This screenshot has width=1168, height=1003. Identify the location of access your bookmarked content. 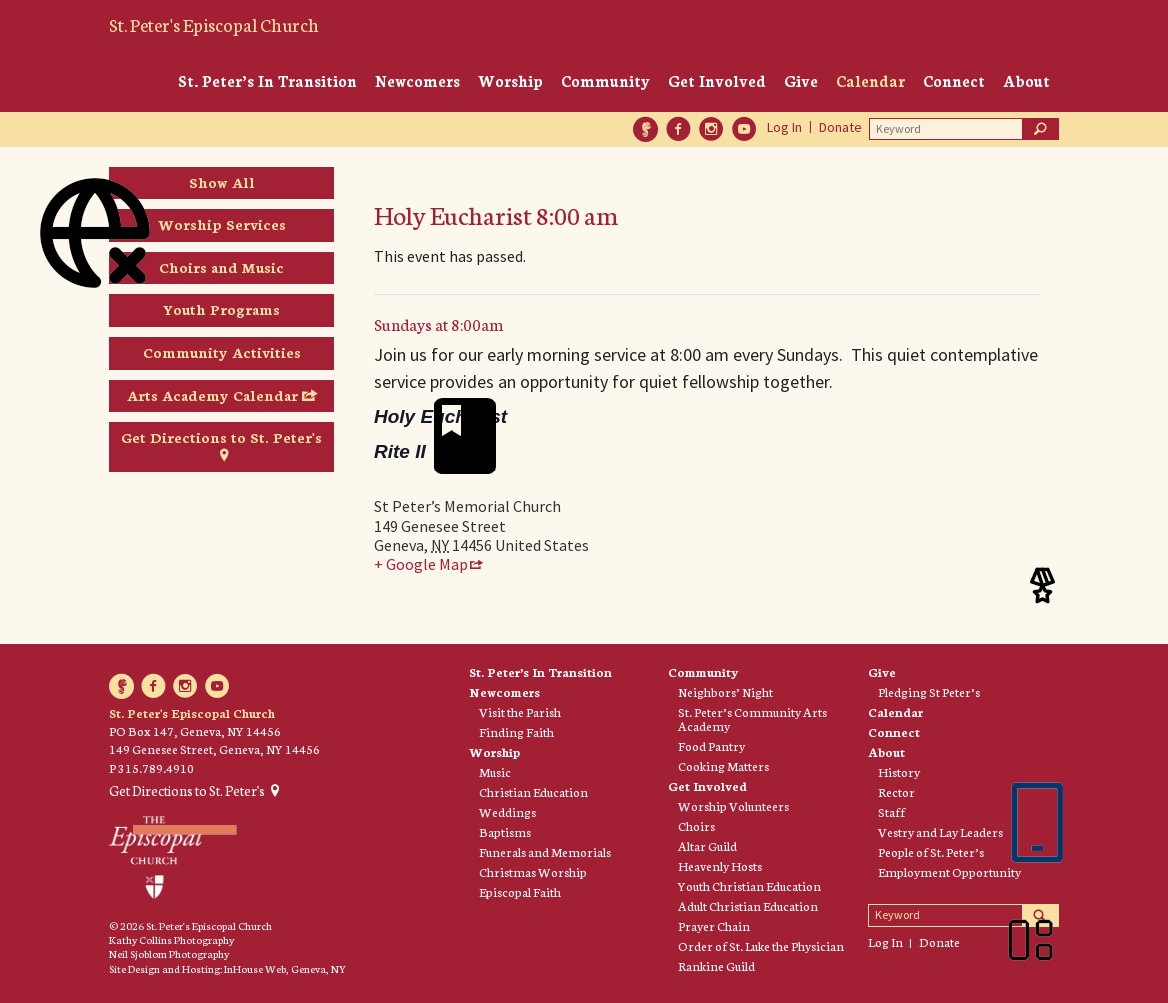
(465, 436).